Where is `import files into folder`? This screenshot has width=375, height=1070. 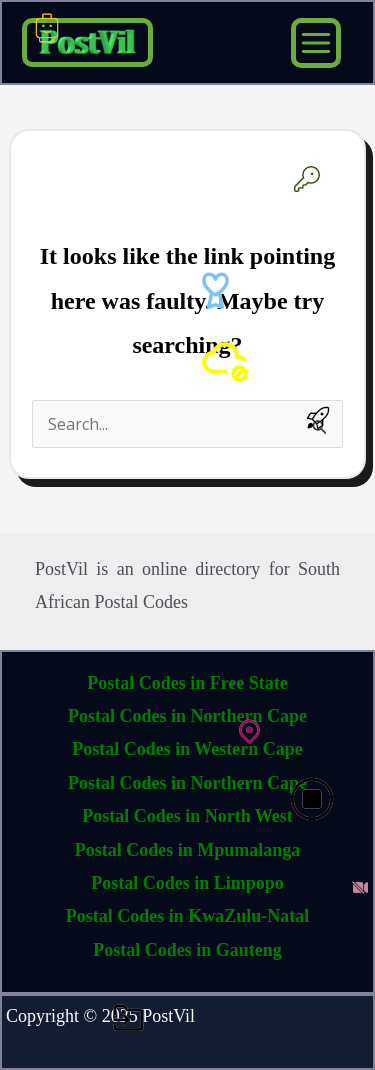 import files into folder is located at coordinates (128, 1018).